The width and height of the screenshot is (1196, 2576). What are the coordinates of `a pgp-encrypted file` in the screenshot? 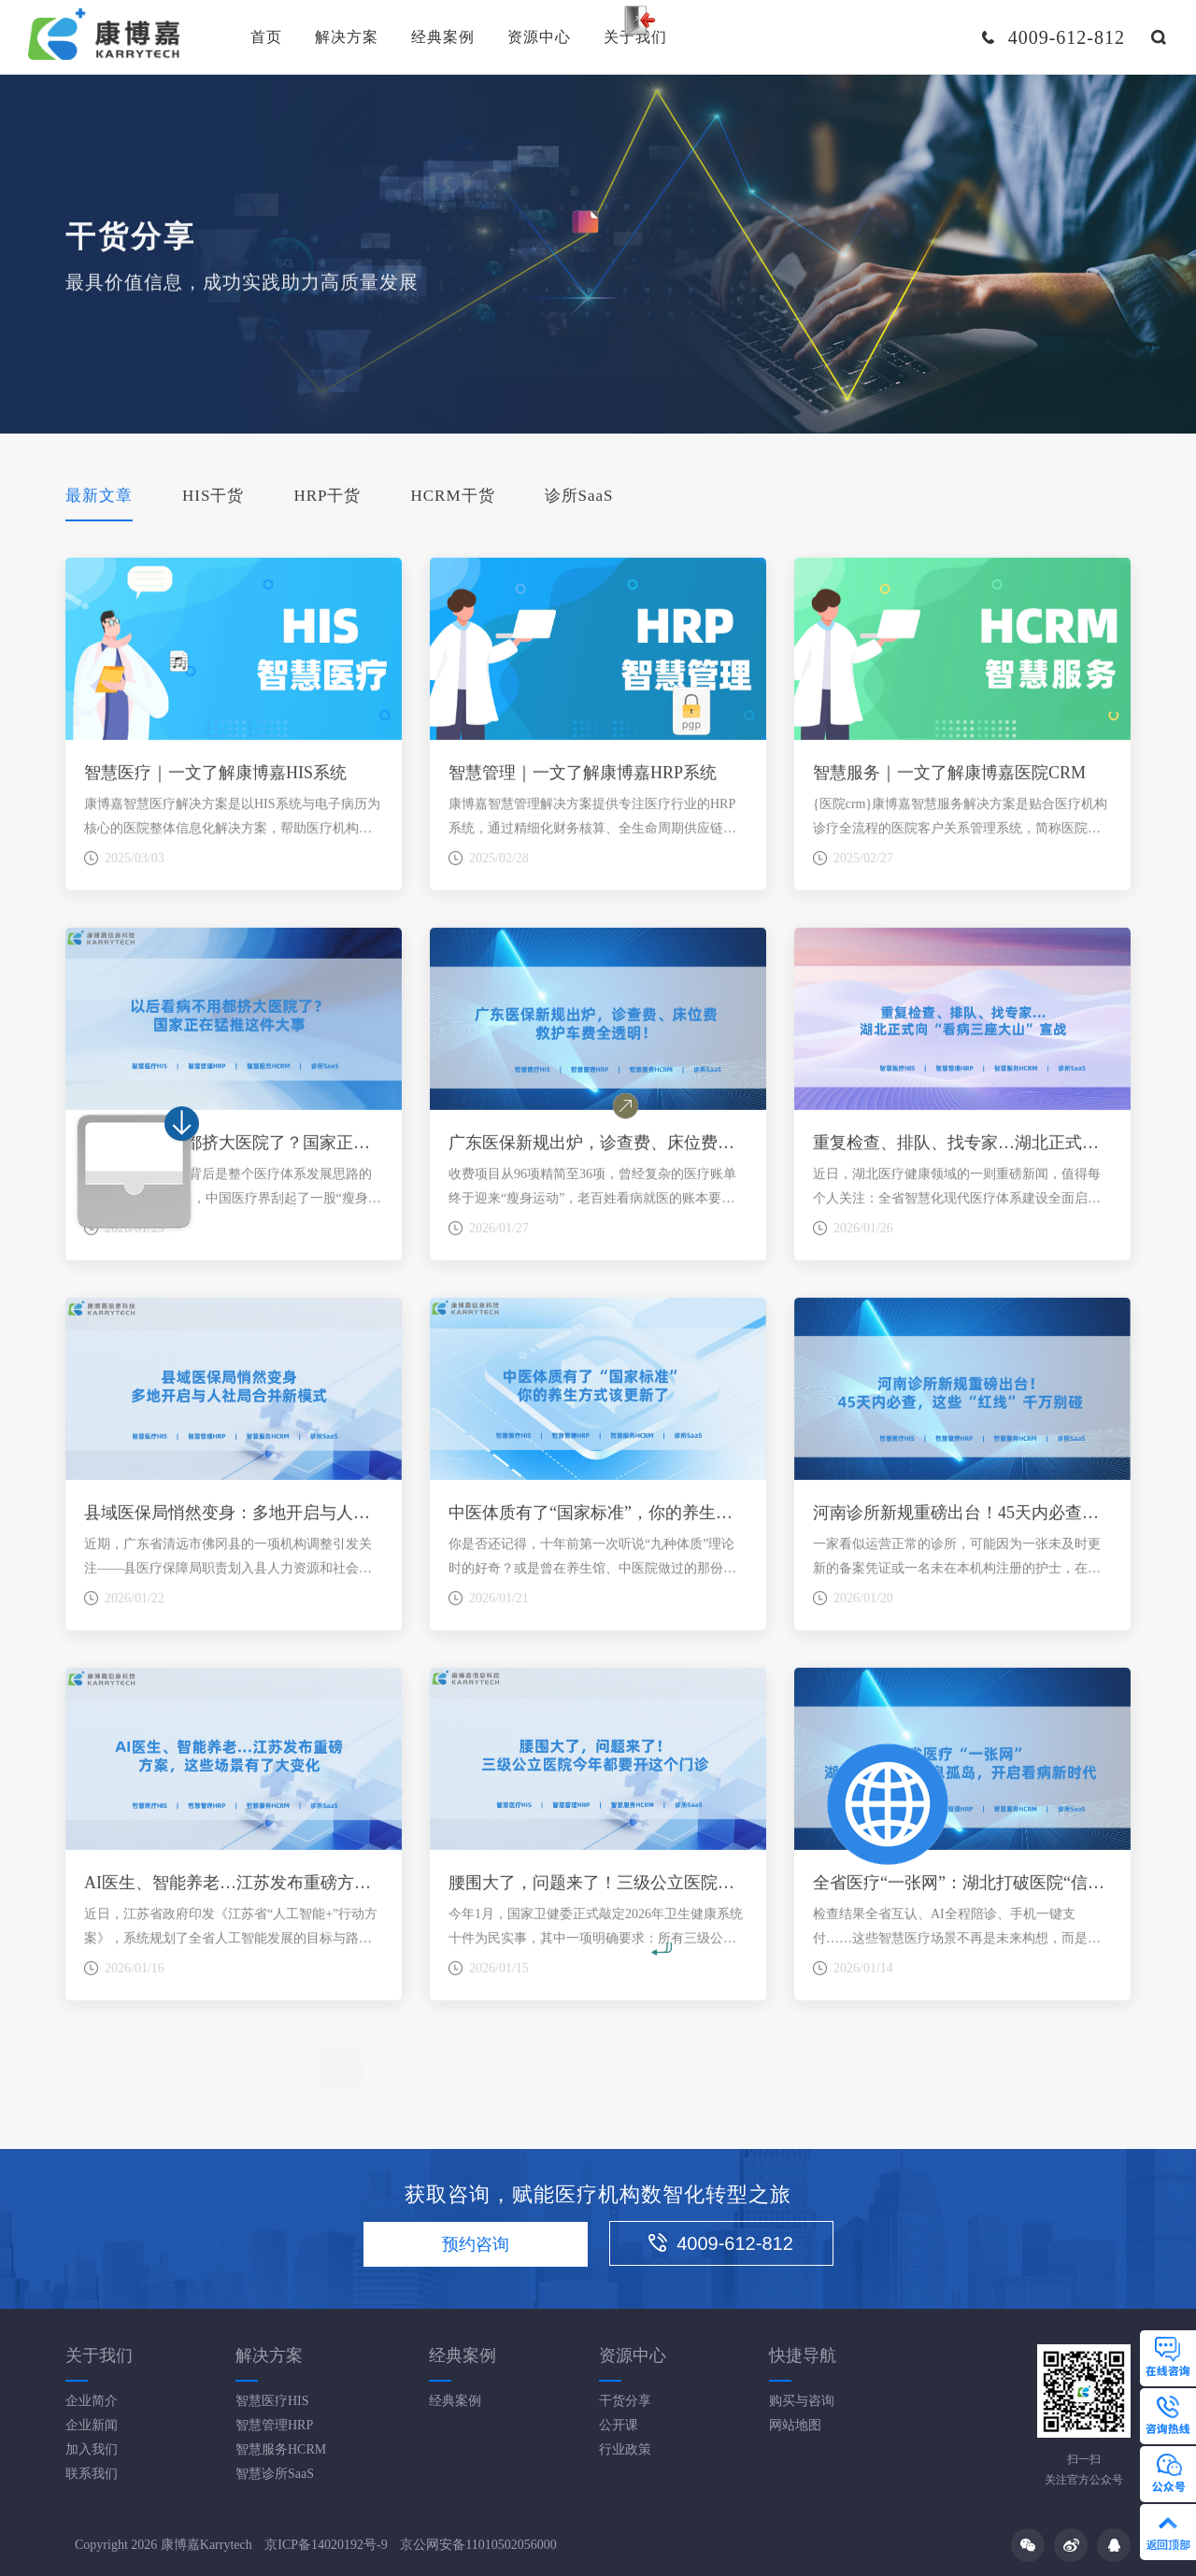 It's located at (691, 711).